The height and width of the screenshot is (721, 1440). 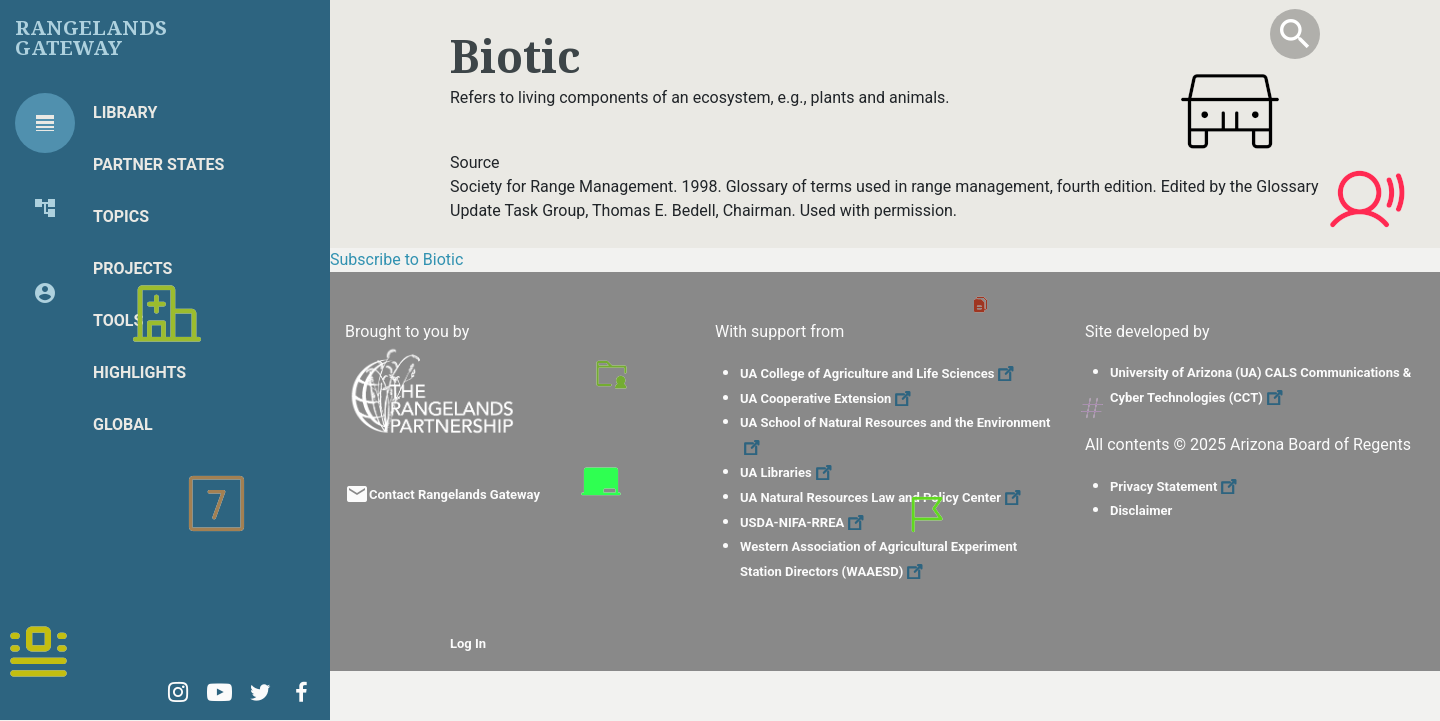 I want to click on access your files or documents, so click(x=980, y=304).